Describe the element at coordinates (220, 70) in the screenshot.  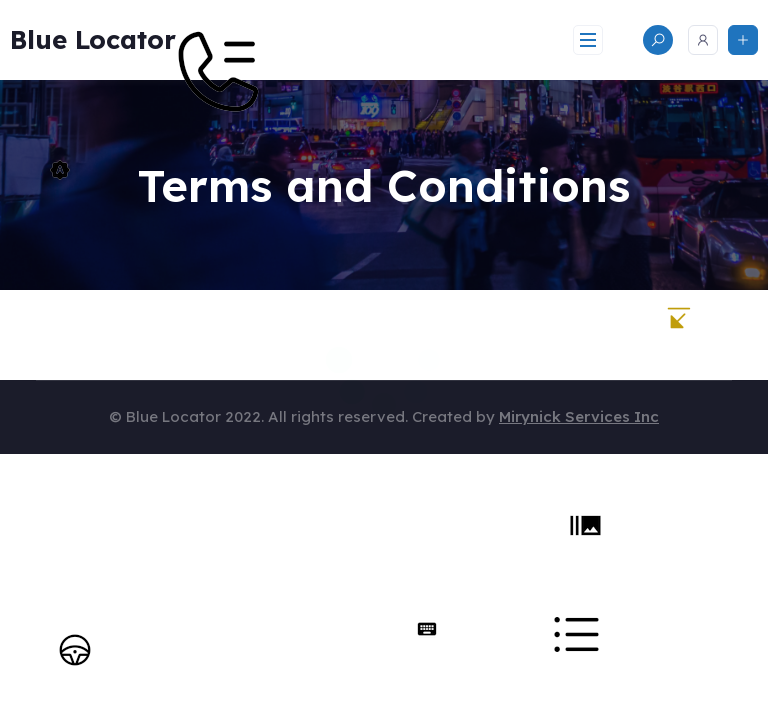
I see `view call log or phone history` at that location.